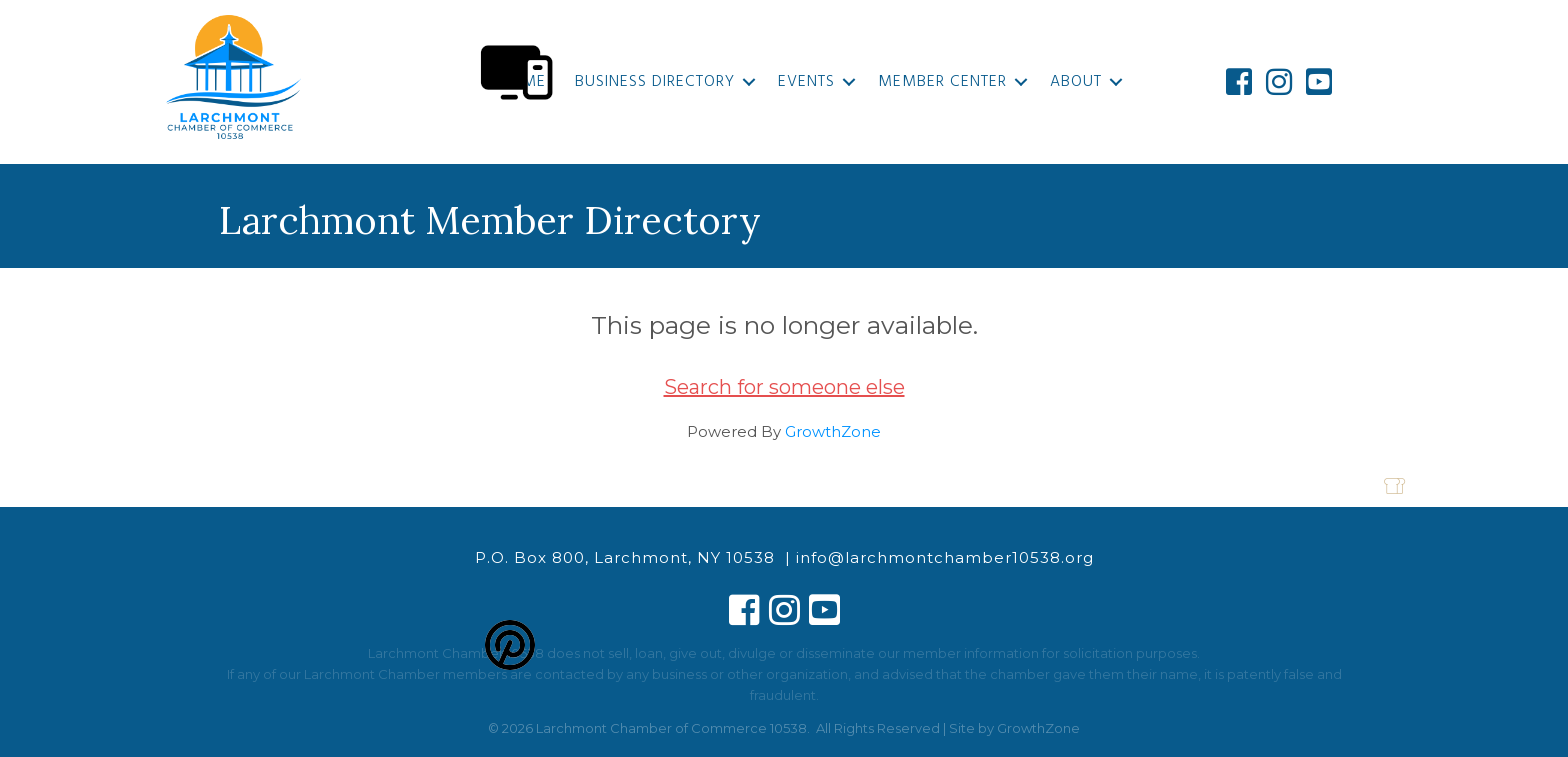 Image resolution: width=1568 pixels, height=757 pixels. What do you see at coordinates (510, 645) in the screenshot?
I see `share to Pinterest` at bounding box center [510, 645].